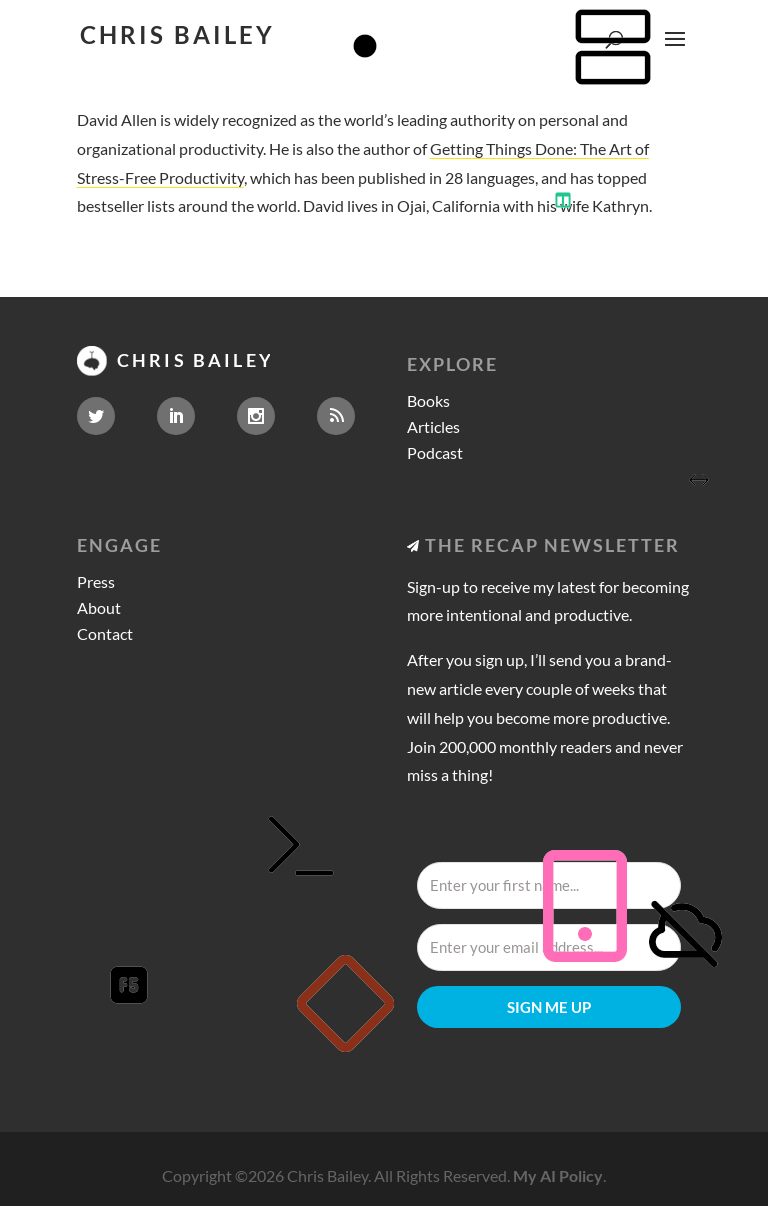  What do you see at coordinates (300, 844) in the screenshot?
I see `open the command palette` at bounding box center [300, 844].